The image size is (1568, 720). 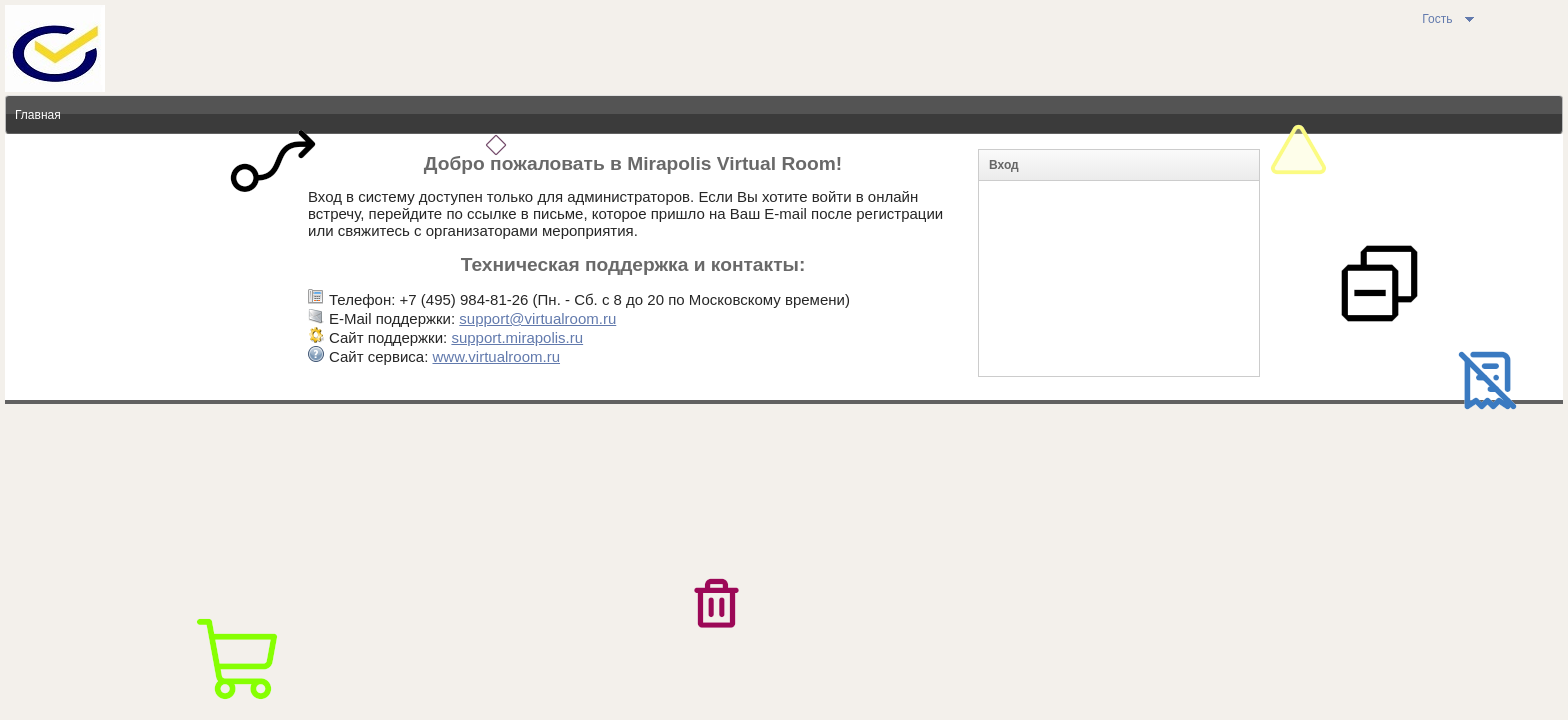 What do you see at coordinates (496, 145) in the screenshot?
I see `indicates premium or pro feature` at bounding box center [496, 145].